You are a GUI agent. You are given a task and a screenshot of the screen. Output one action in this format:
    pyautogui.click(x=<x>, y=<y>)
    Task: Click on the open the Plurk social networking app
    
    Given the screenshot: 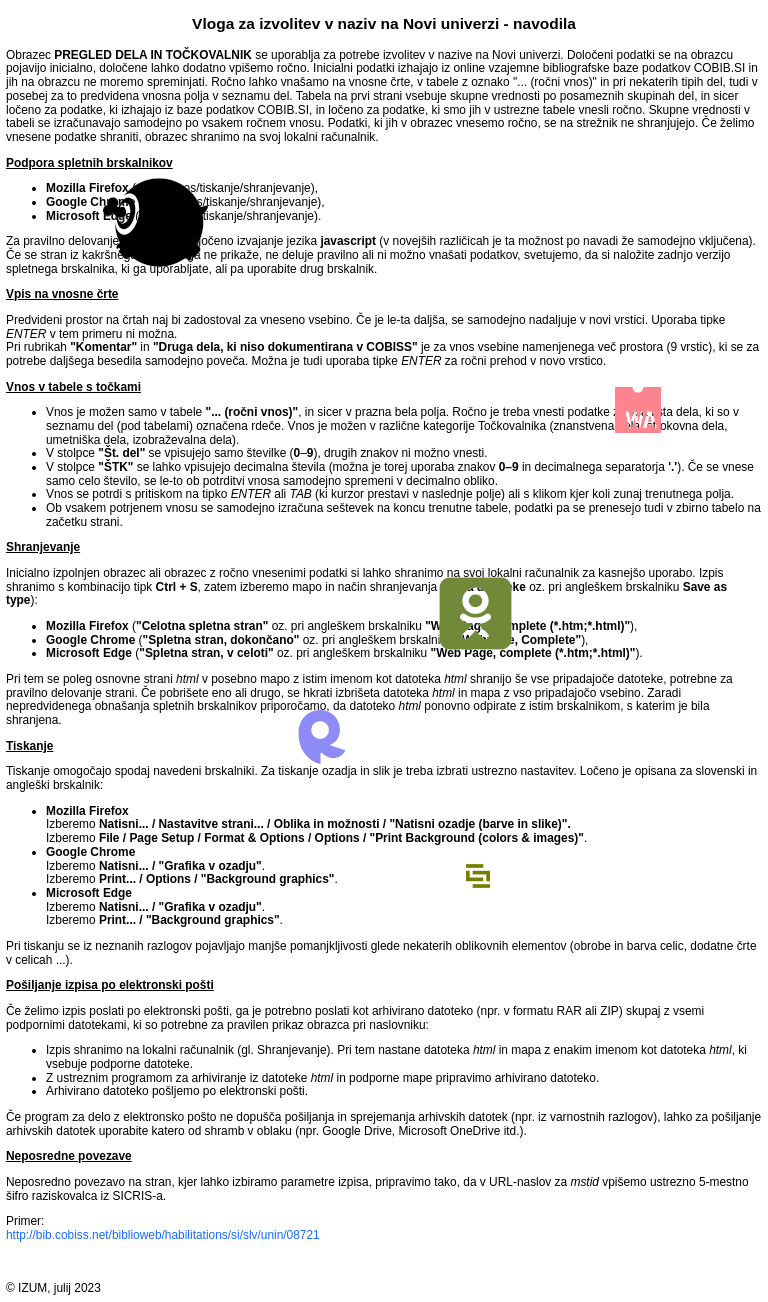 What is the action you would take?
    pyautogui.click(x=155, y=222)
    